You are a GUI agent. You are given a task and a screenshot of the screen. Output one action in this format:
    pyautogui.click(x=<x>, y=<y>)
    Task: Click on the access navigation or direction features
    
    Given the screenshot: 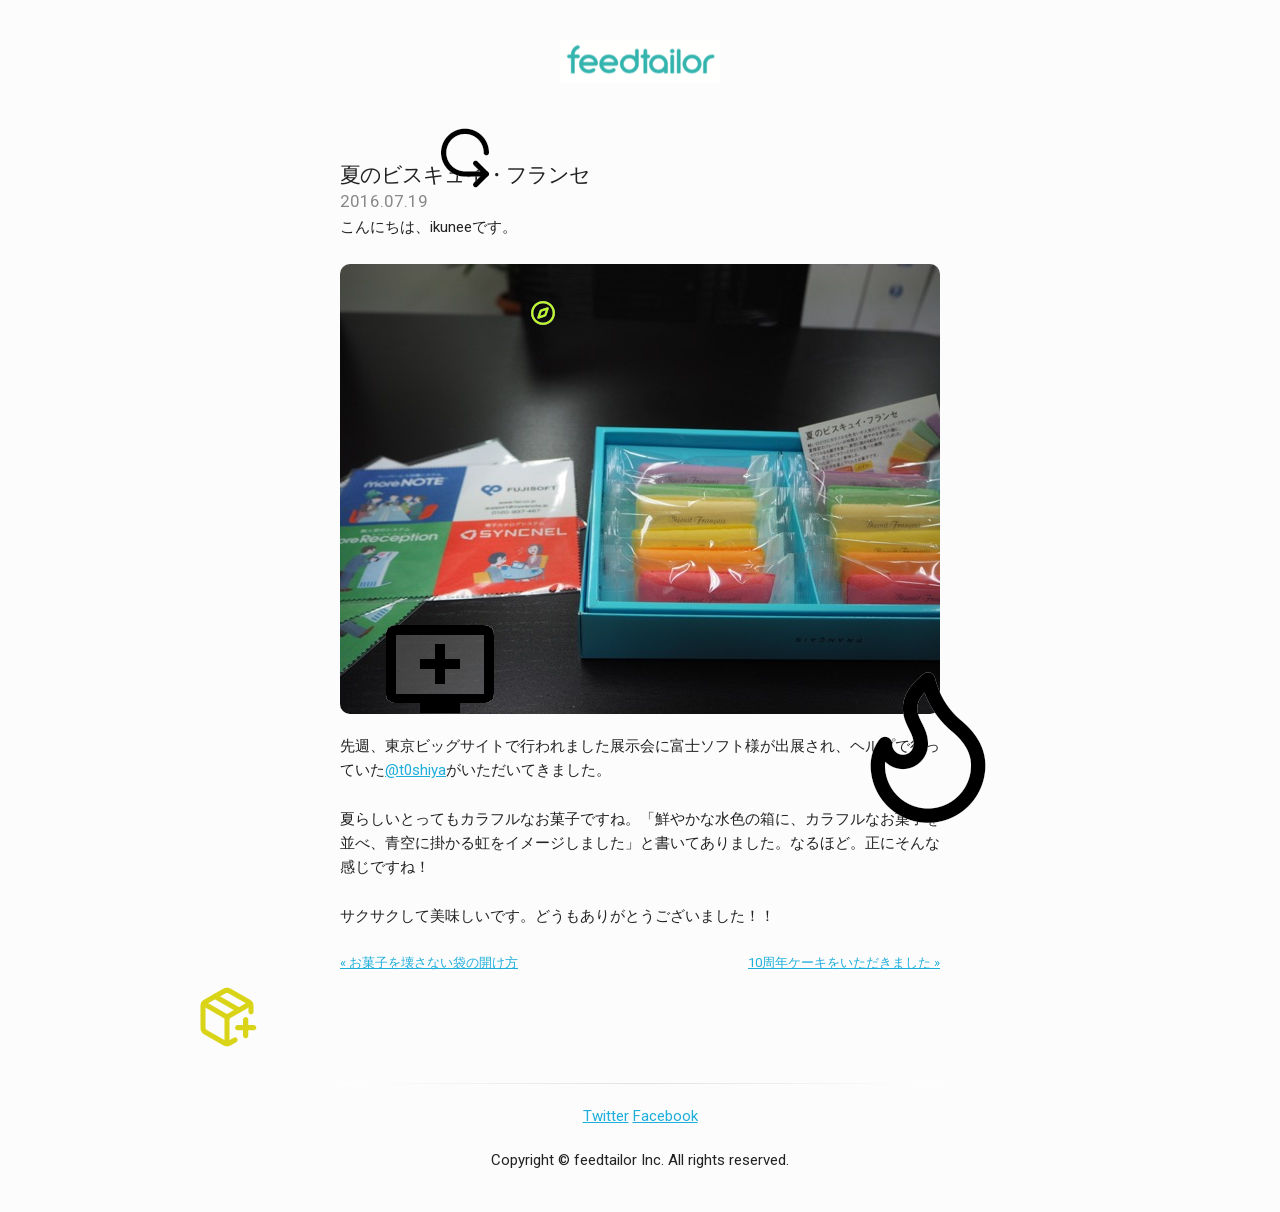 What is the action you would take?
    pyautogui.click(x=543, y=313)
    